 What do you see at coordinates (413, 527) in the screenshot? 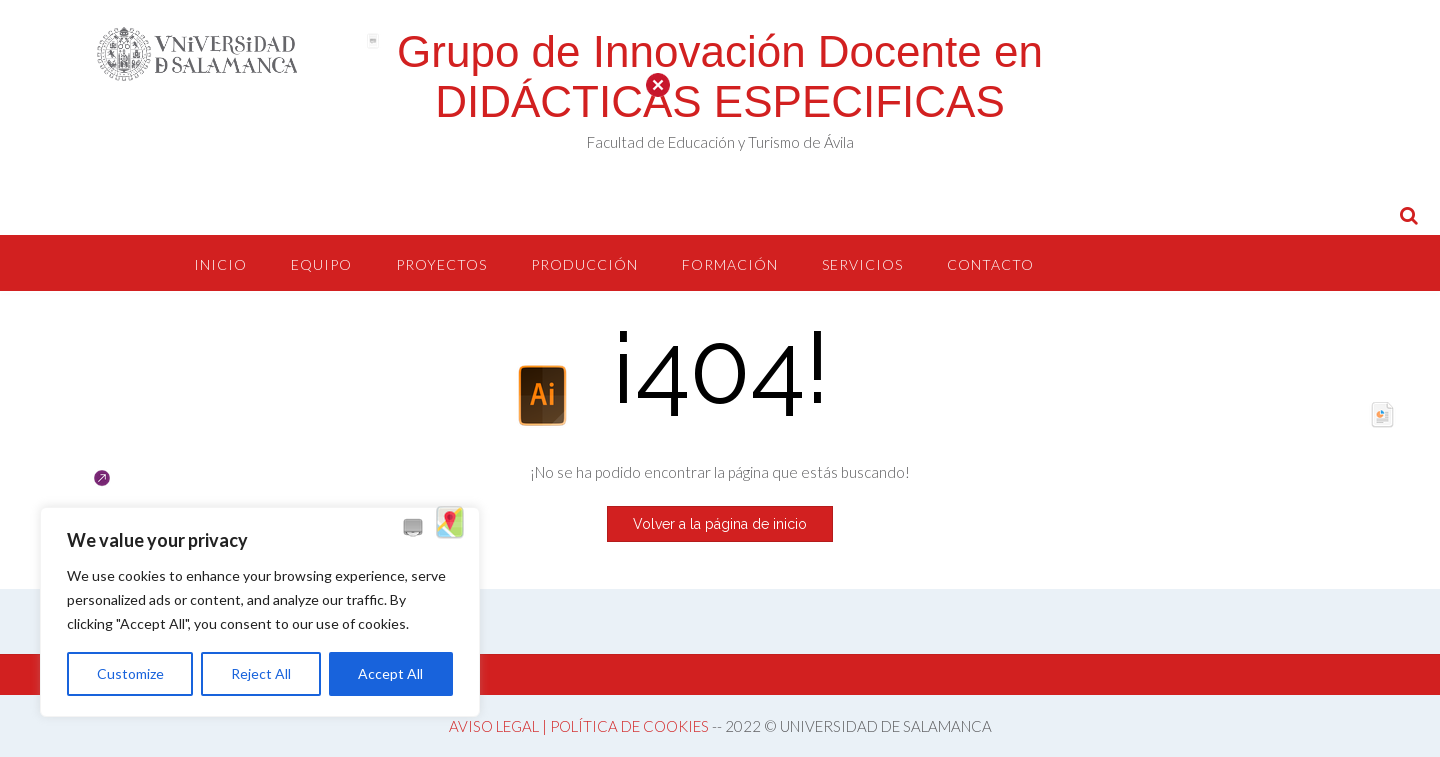
I see `access optical drive or disc reader` at bounding box center [413, 527].